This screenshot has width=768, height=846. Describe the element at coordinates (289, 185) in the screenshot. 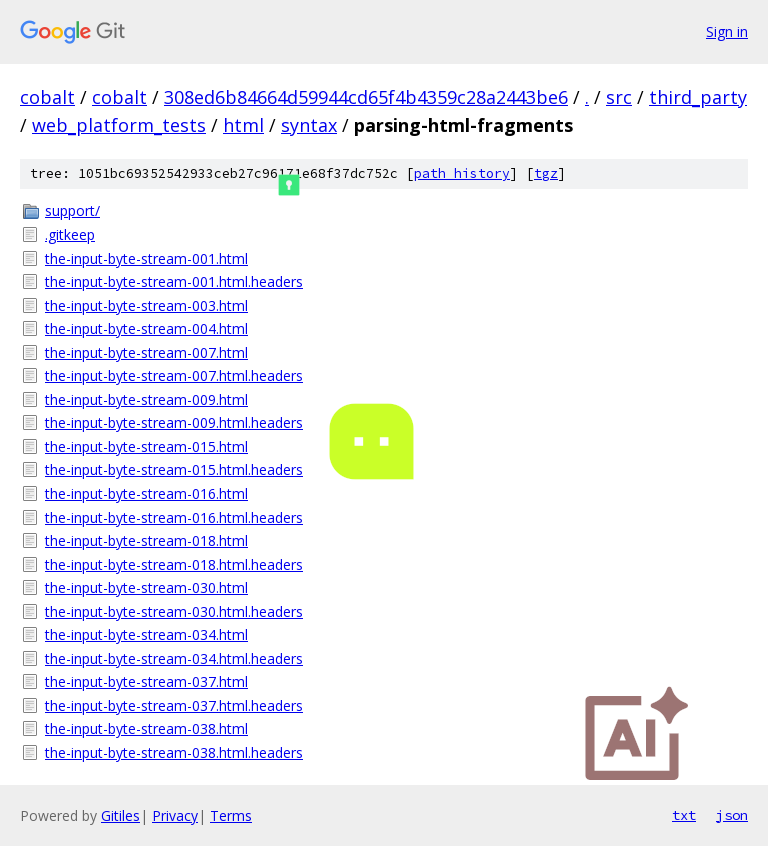

I see `access smart lock controls` at that location.